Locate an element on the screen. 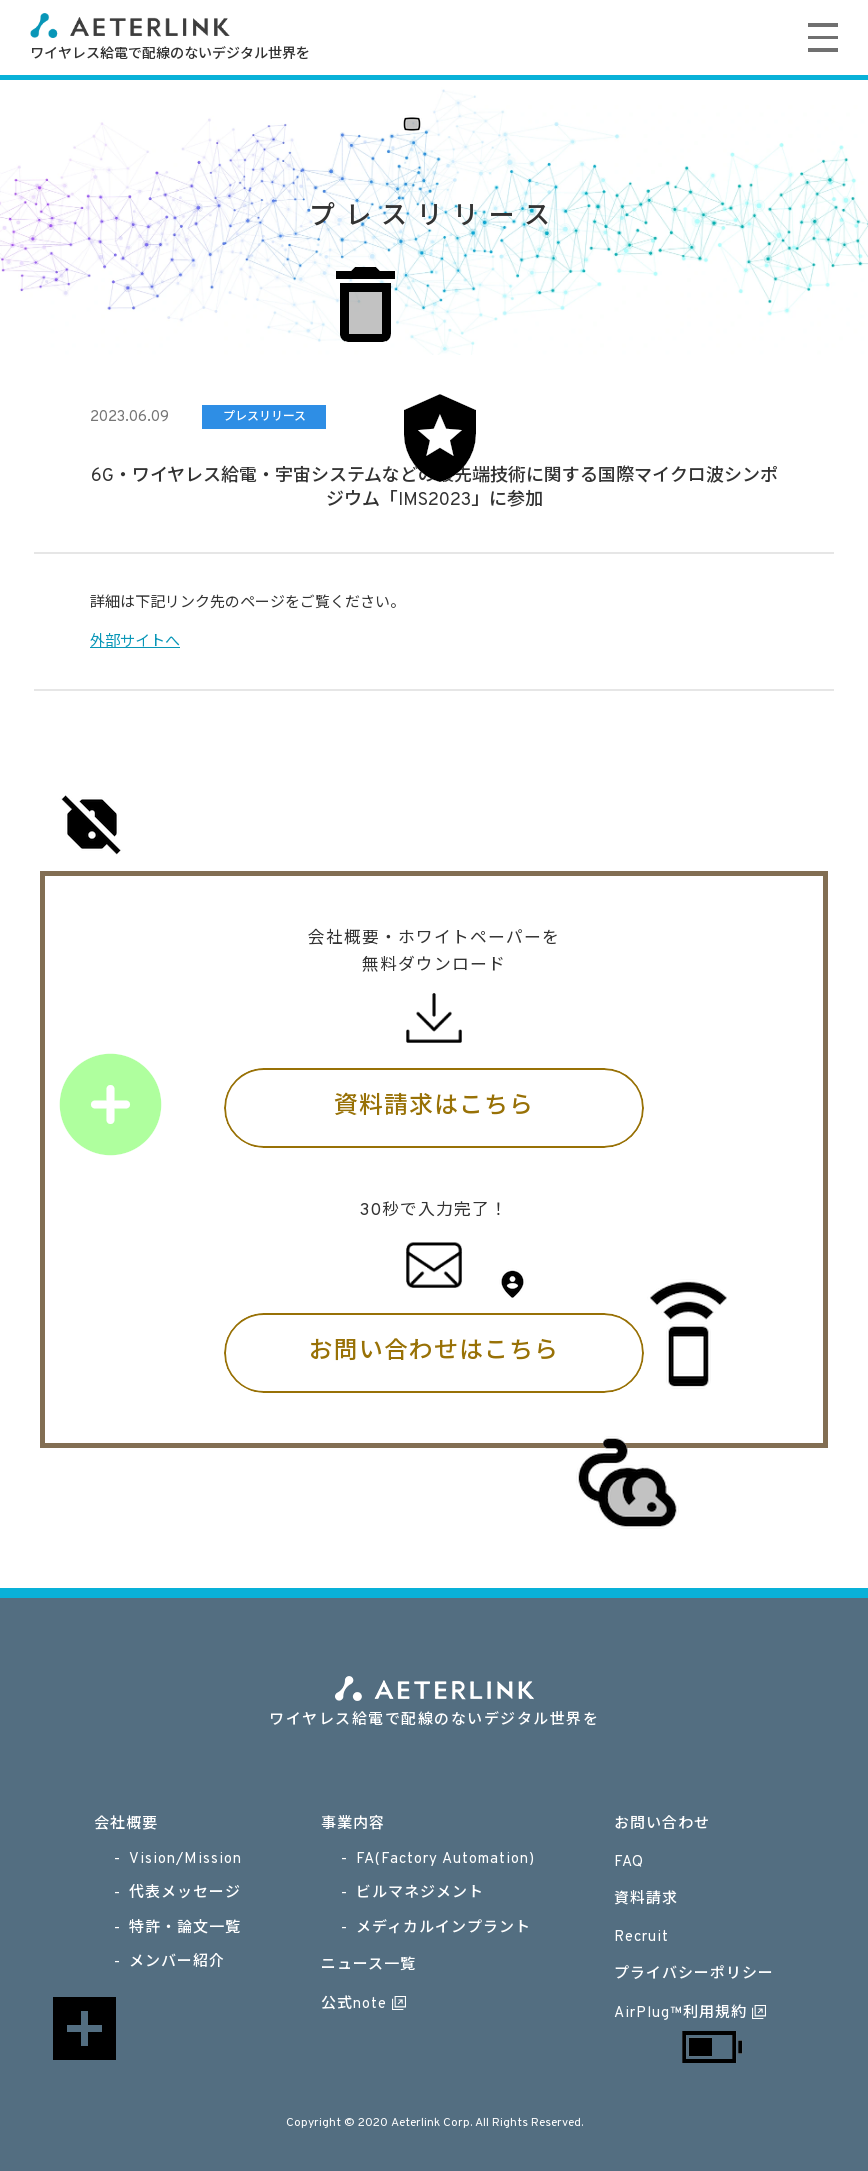 The image size is (868, 2171). indicates battery is at 50% charge is located at coordinates (712, 2047).